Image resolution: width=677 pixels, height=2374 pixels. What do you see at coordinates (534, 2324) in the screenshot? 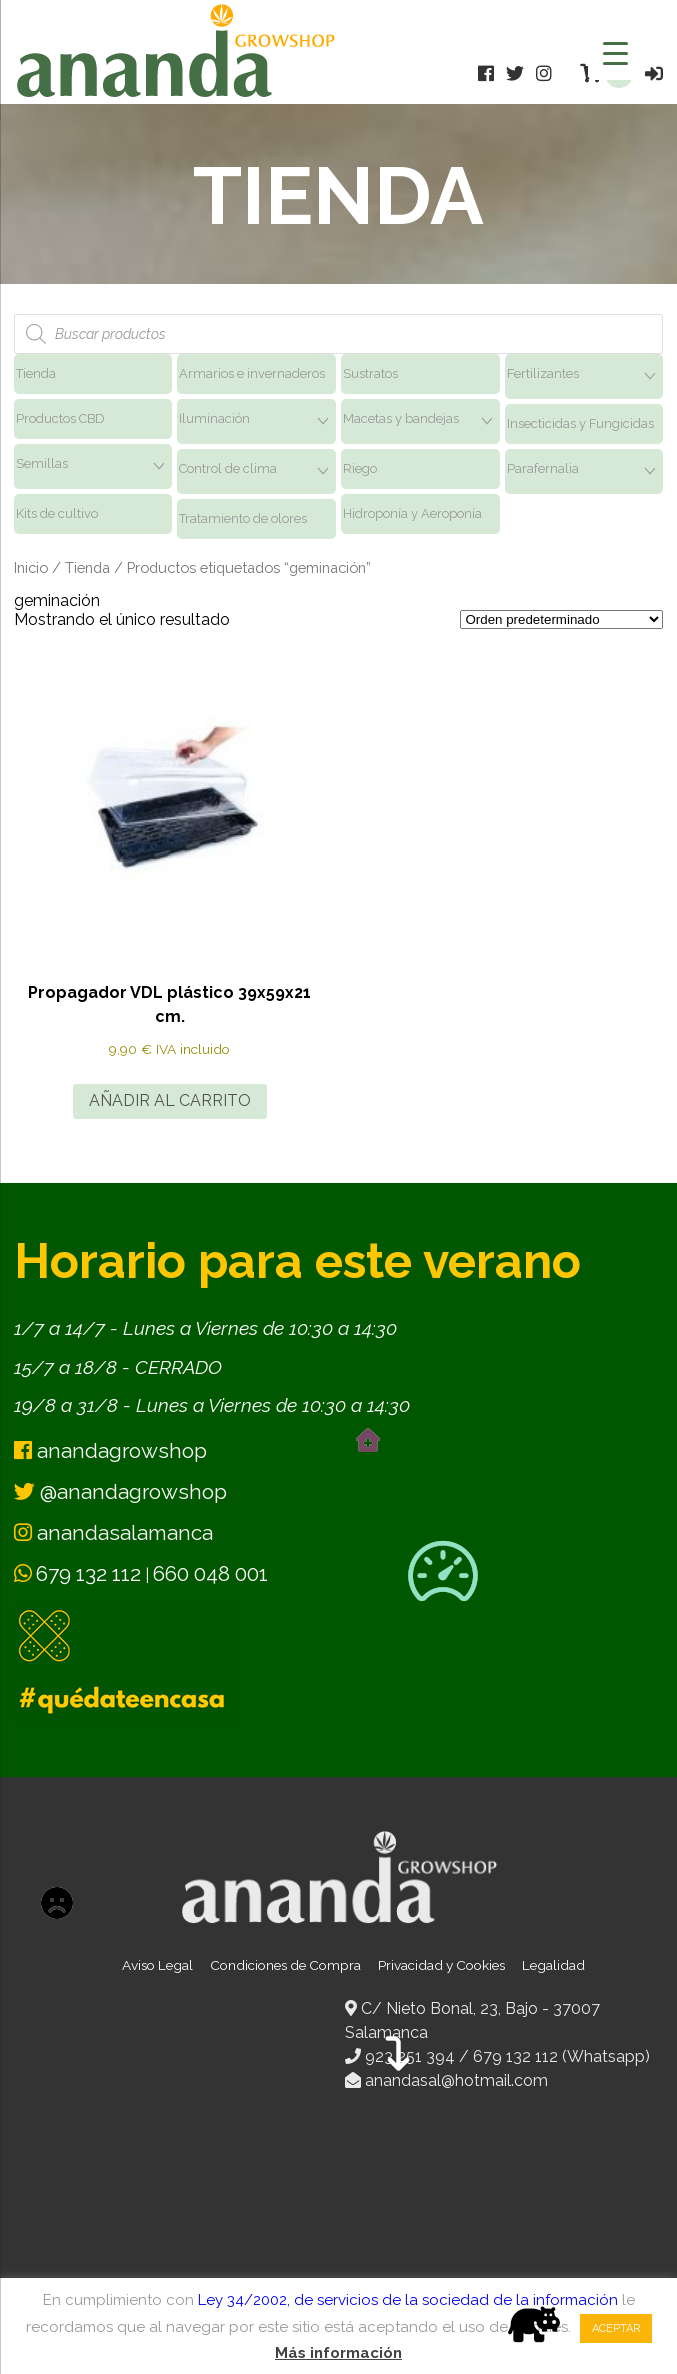
I see `hippo animal icon` at bounding box center [534, 2324].